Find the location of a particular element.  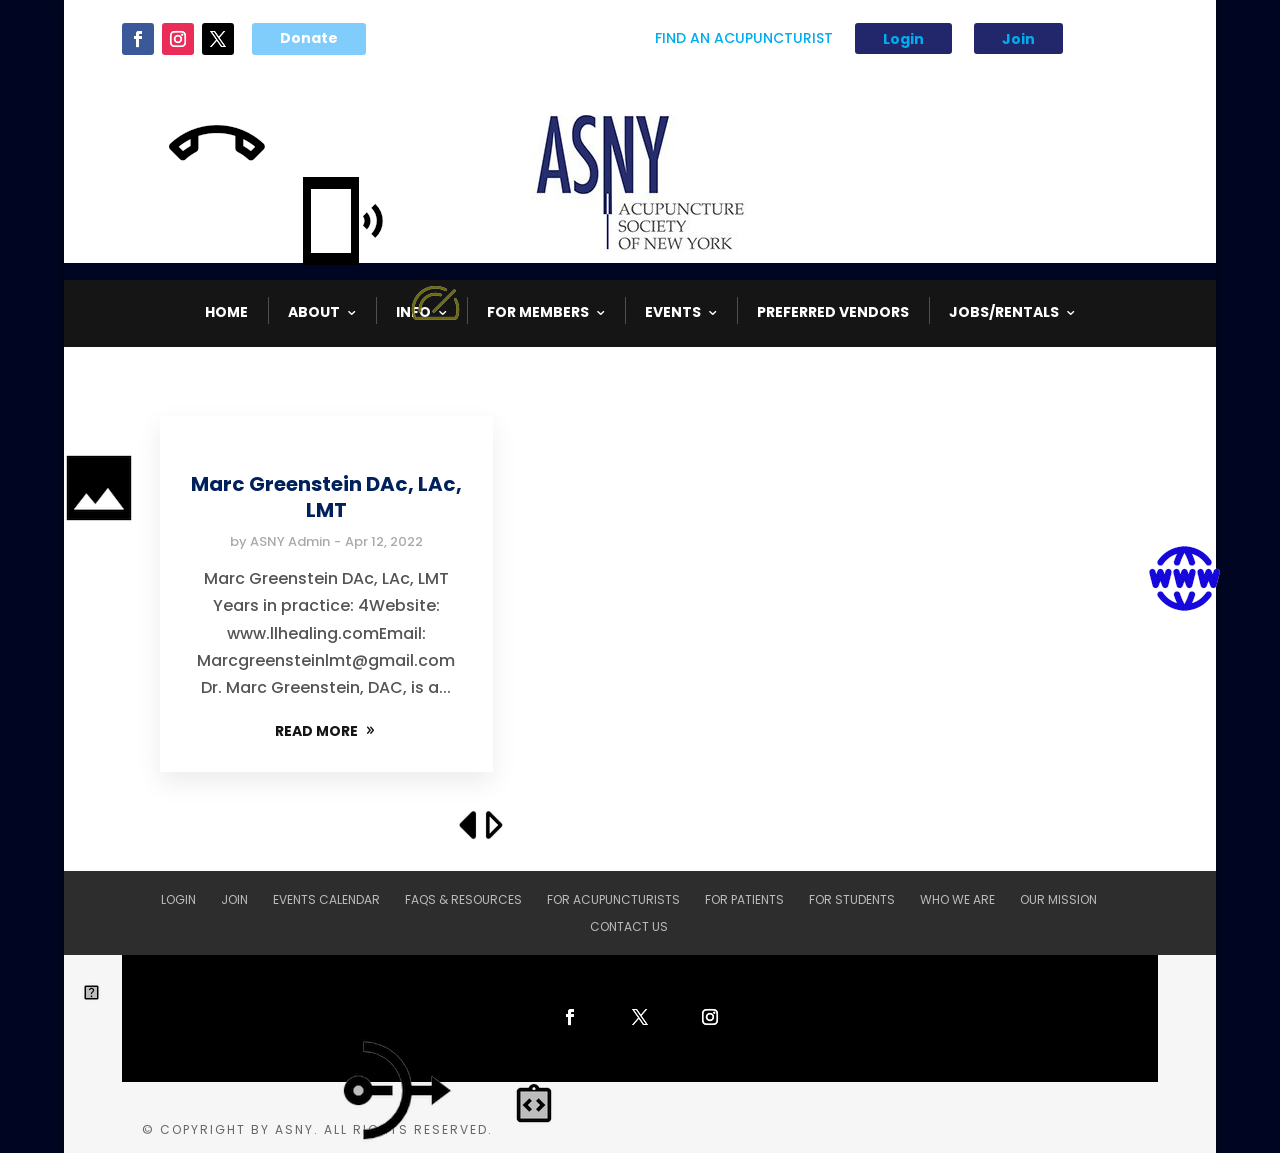

insert an image into a document or post is located at coordinates (99, 488).